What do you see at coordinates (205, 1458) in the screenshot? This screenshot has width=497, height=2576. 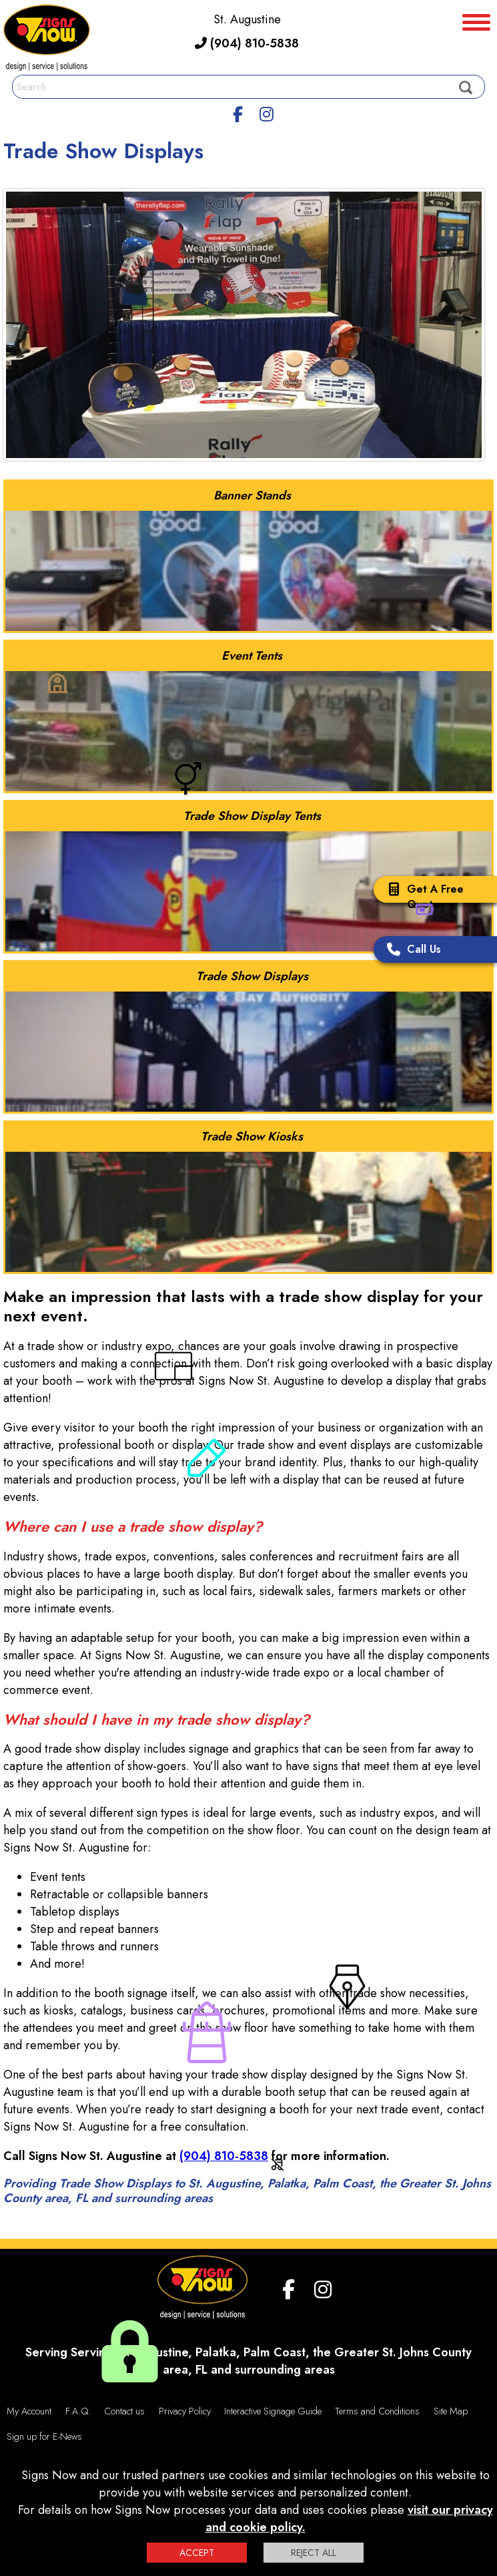 I see `edit content or text` at bounding box center [205, 1458].